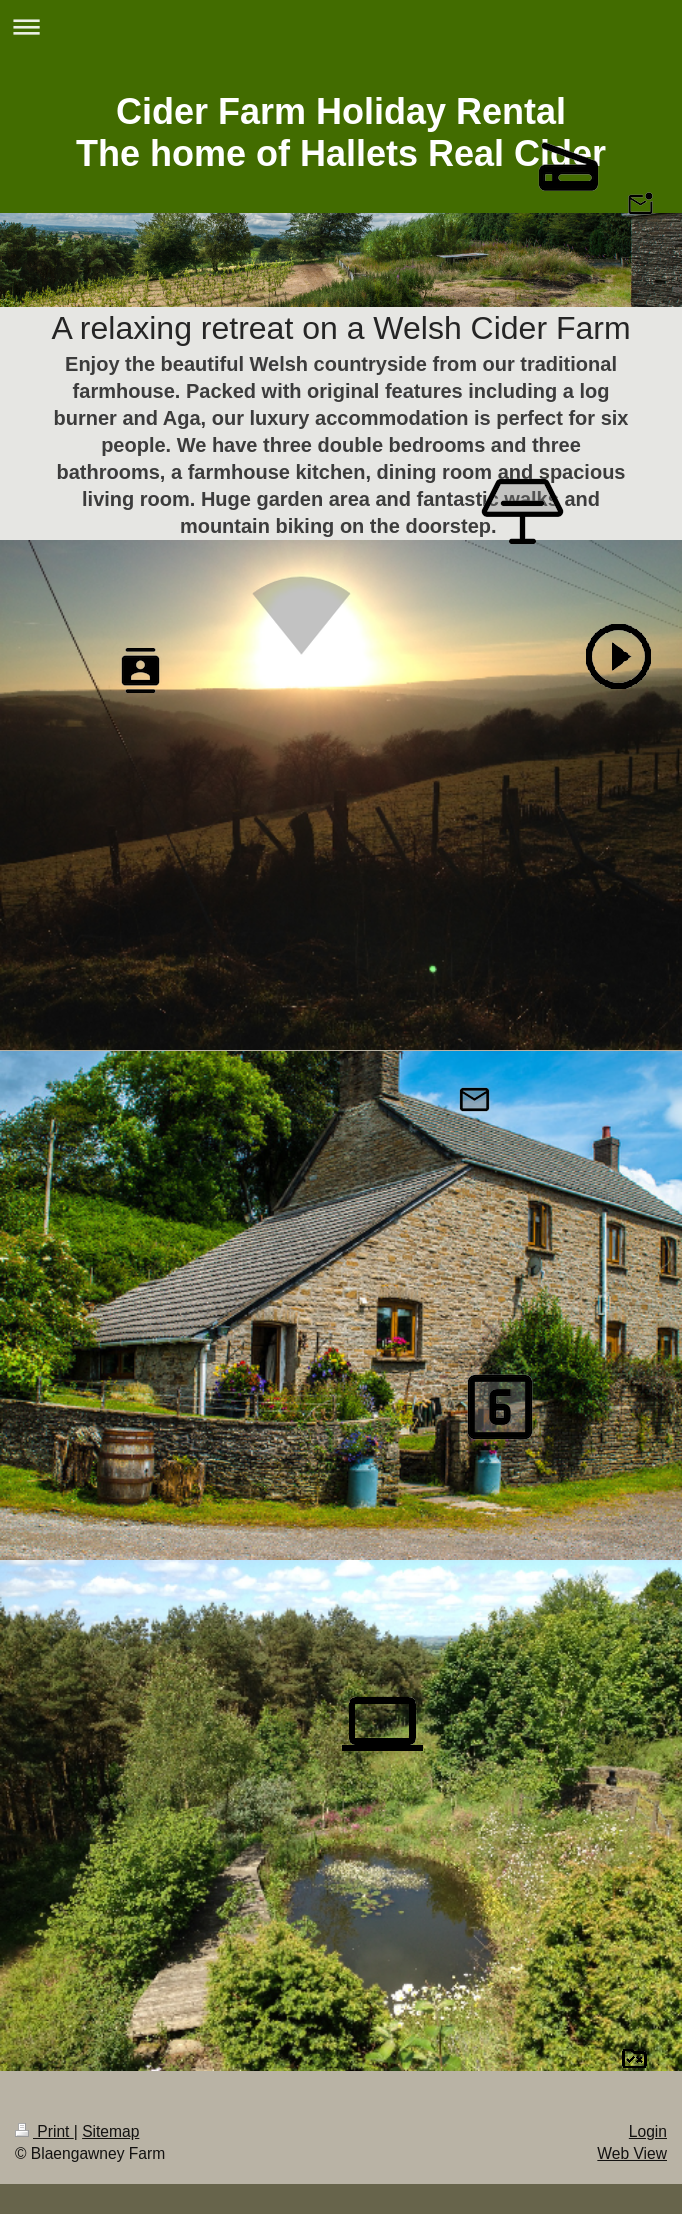 The width and height of the screenshot is (682, 2214). What do you see at coordinates (634, 2058) in the screenshot?
I see `access folder with validation rules` at bounding box center [634, 2058].